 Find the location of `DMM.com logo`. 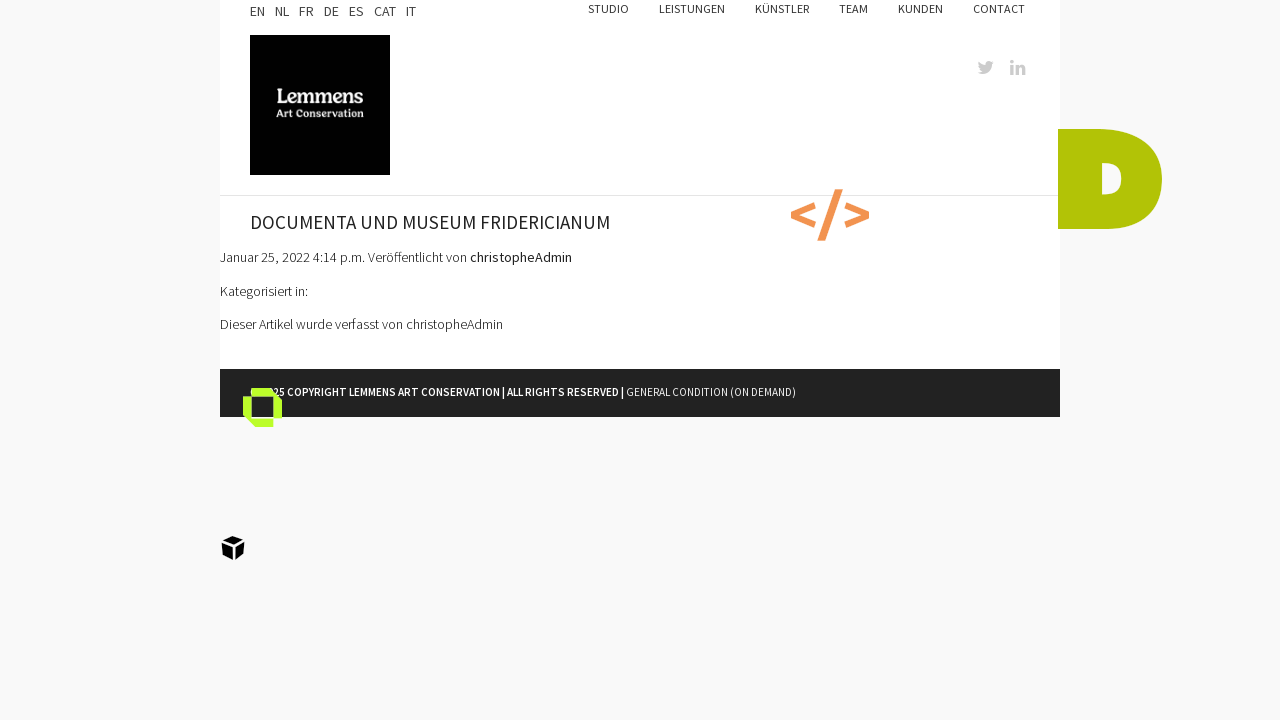

DMM.com logo is located at coordinates (1110, 179).